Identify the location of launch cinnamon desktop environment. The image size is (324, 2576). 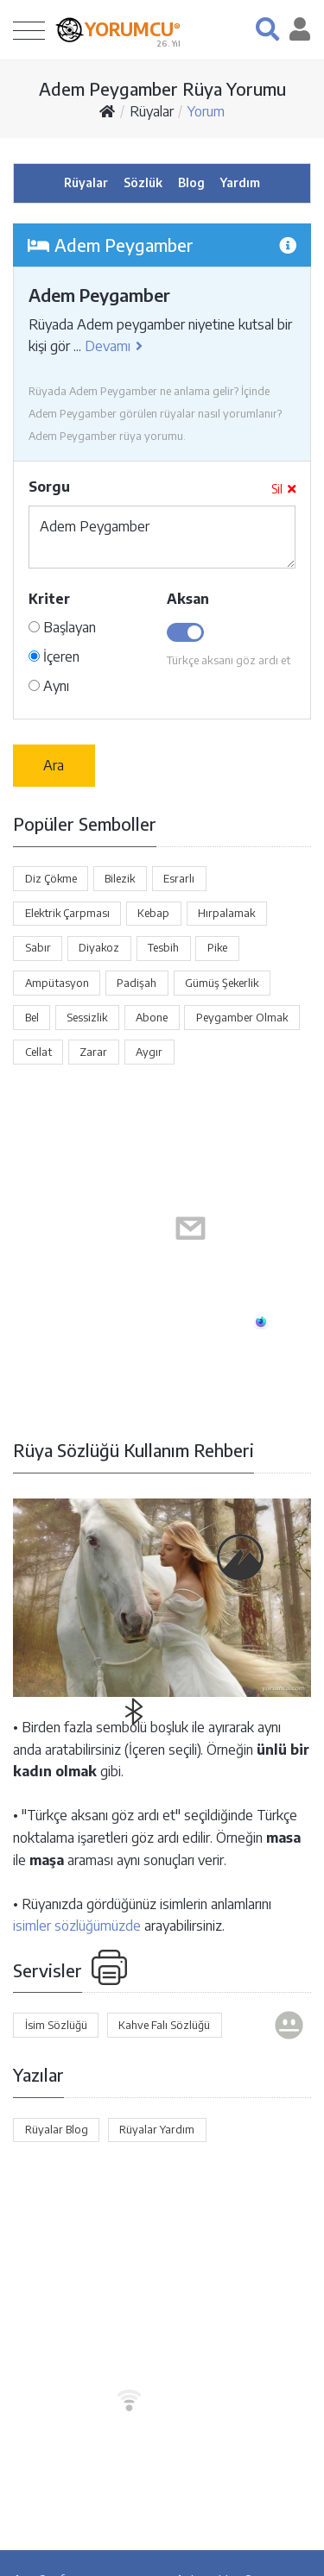
(240, 1557).